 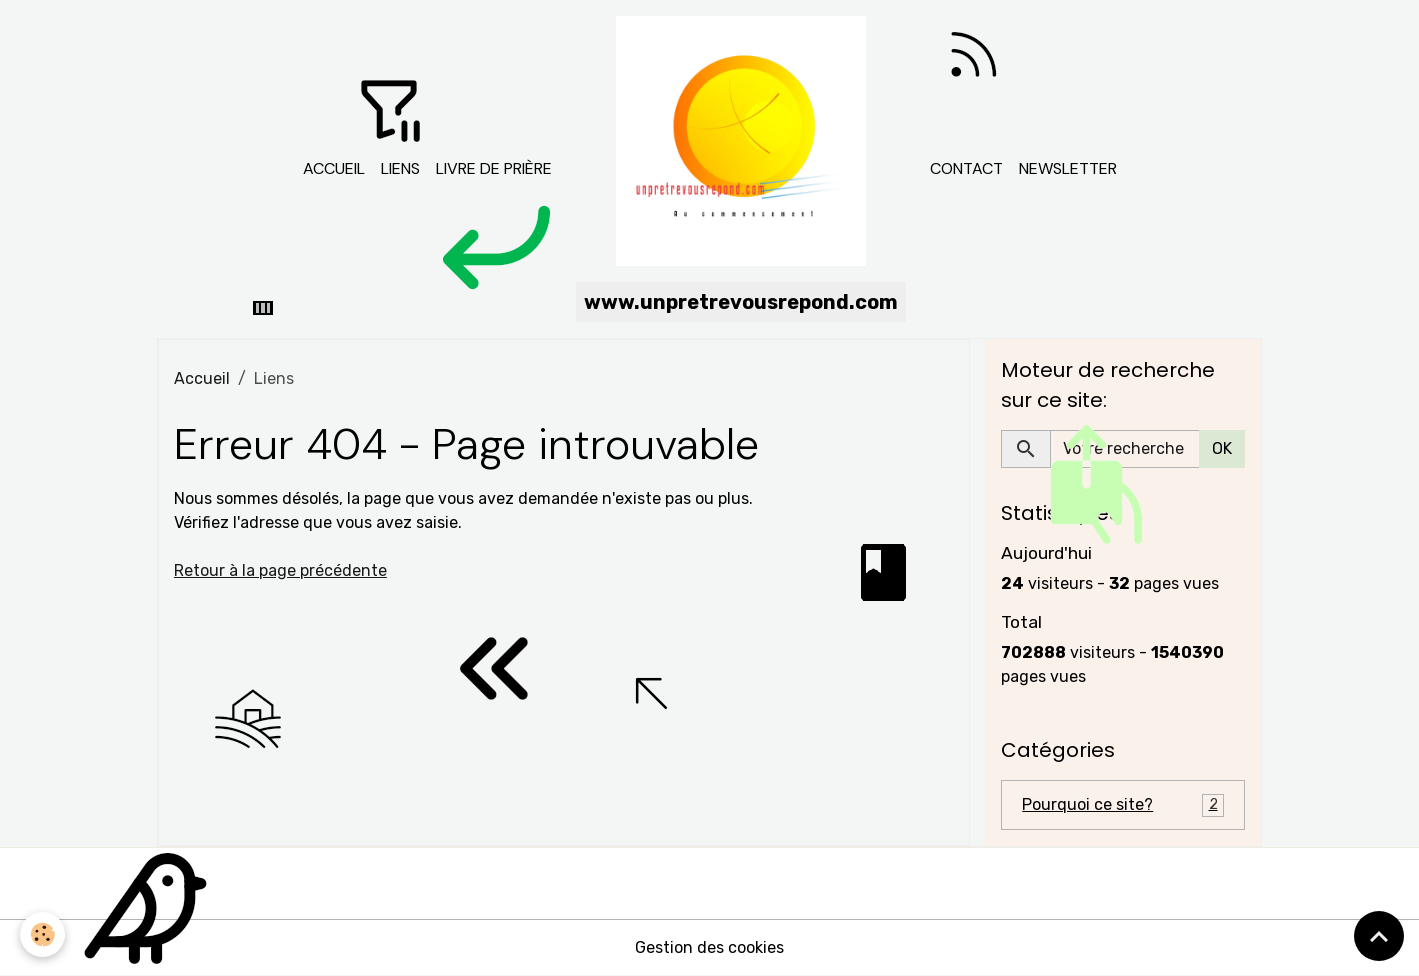 I want to click on pause active filters, so click(x=389, y=108).